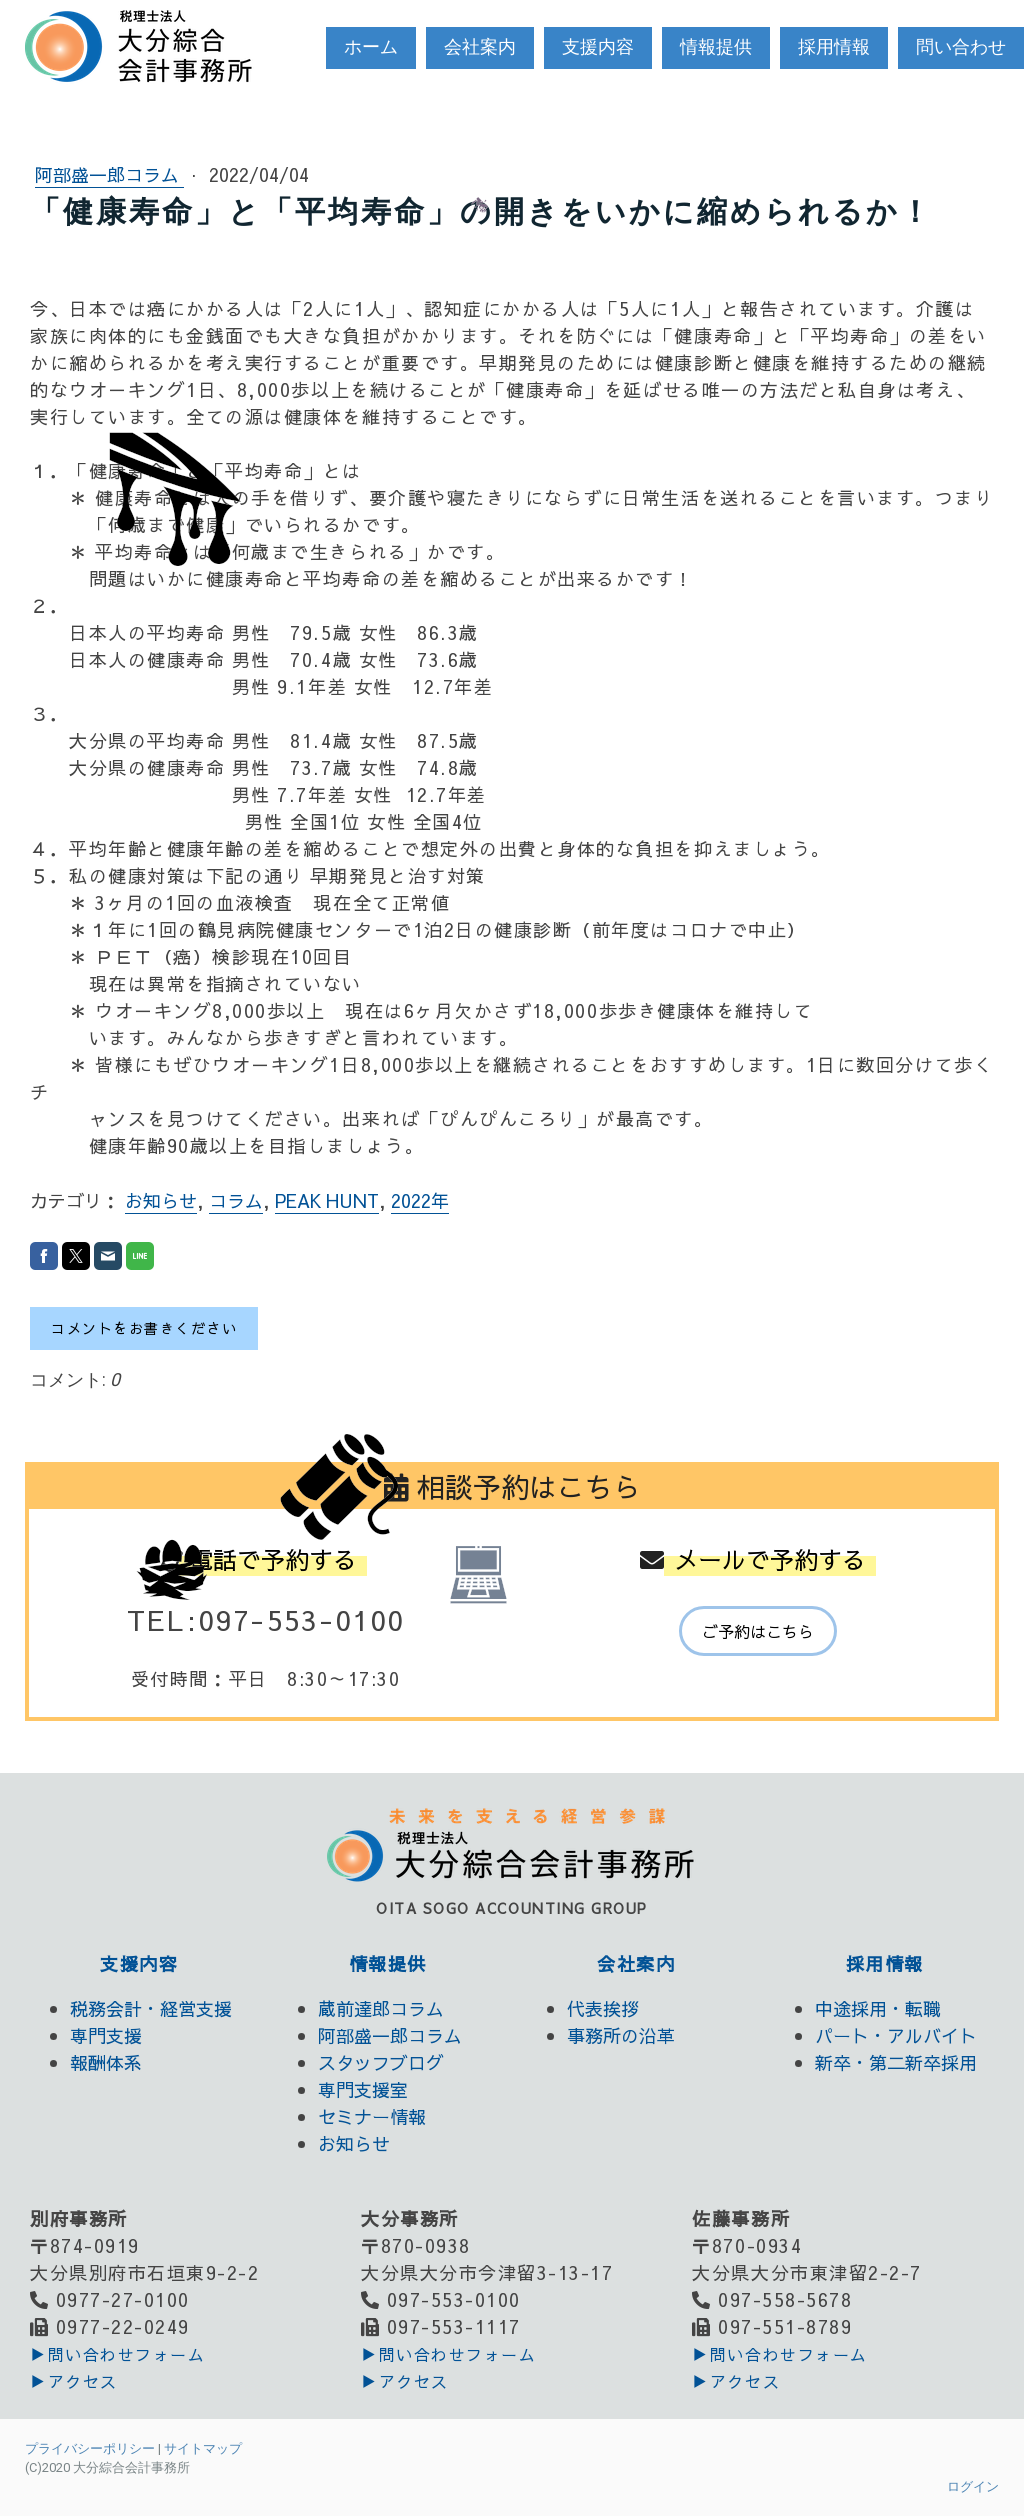 Image resolution: width=1024 pixels, height=2516 pixels. What do you see at coordinates (175, 498) in the screenshot?
I see `indicates a critical hit or bleeding effect` at bounding box center [175, 498].